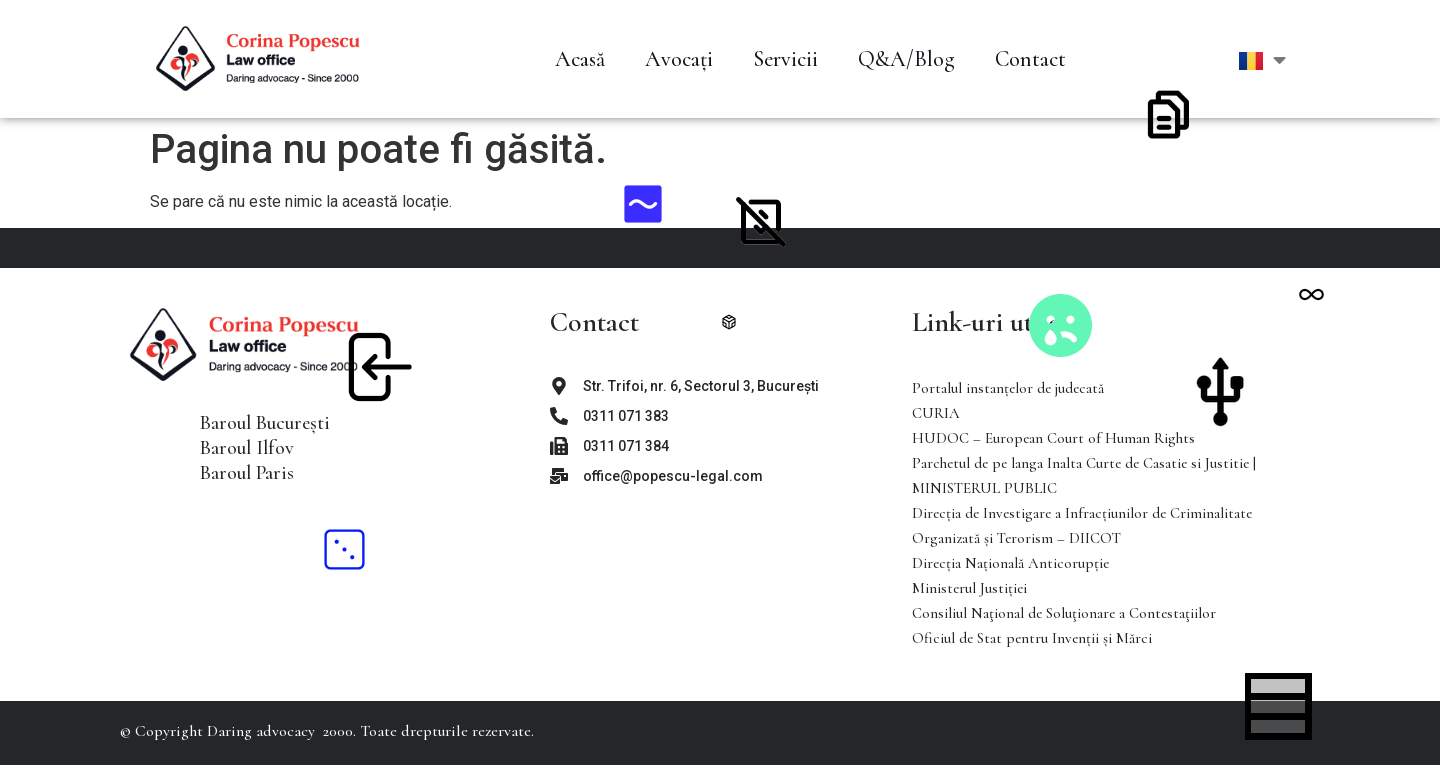  Describe the element at coordinates (344, 549) in the screenshot. I see `randomize or shuffle content` at that location.